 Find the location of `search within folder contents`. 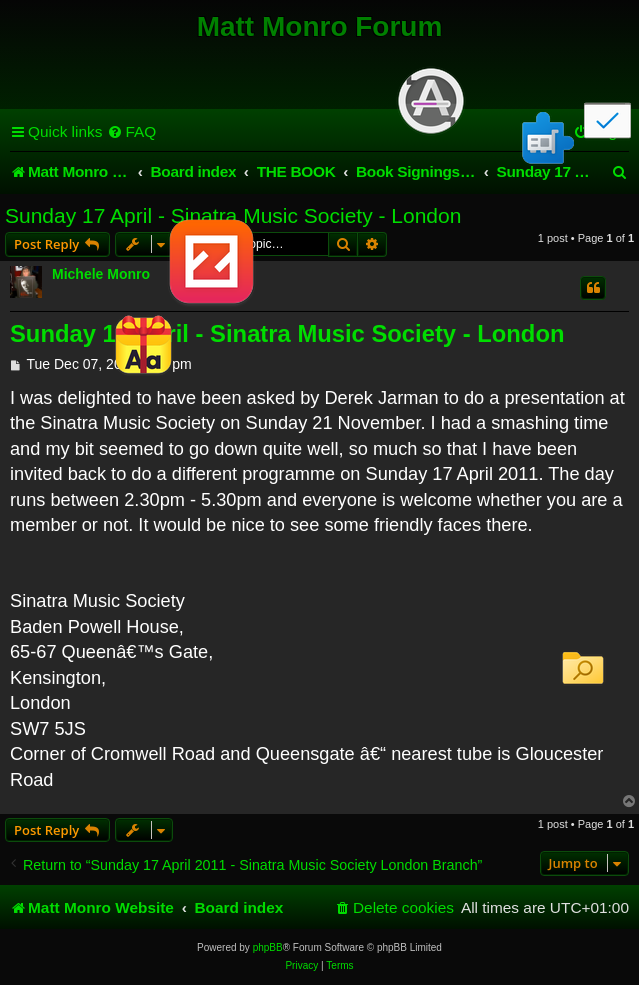

search within folder contents is located at coordinates (583, 669).